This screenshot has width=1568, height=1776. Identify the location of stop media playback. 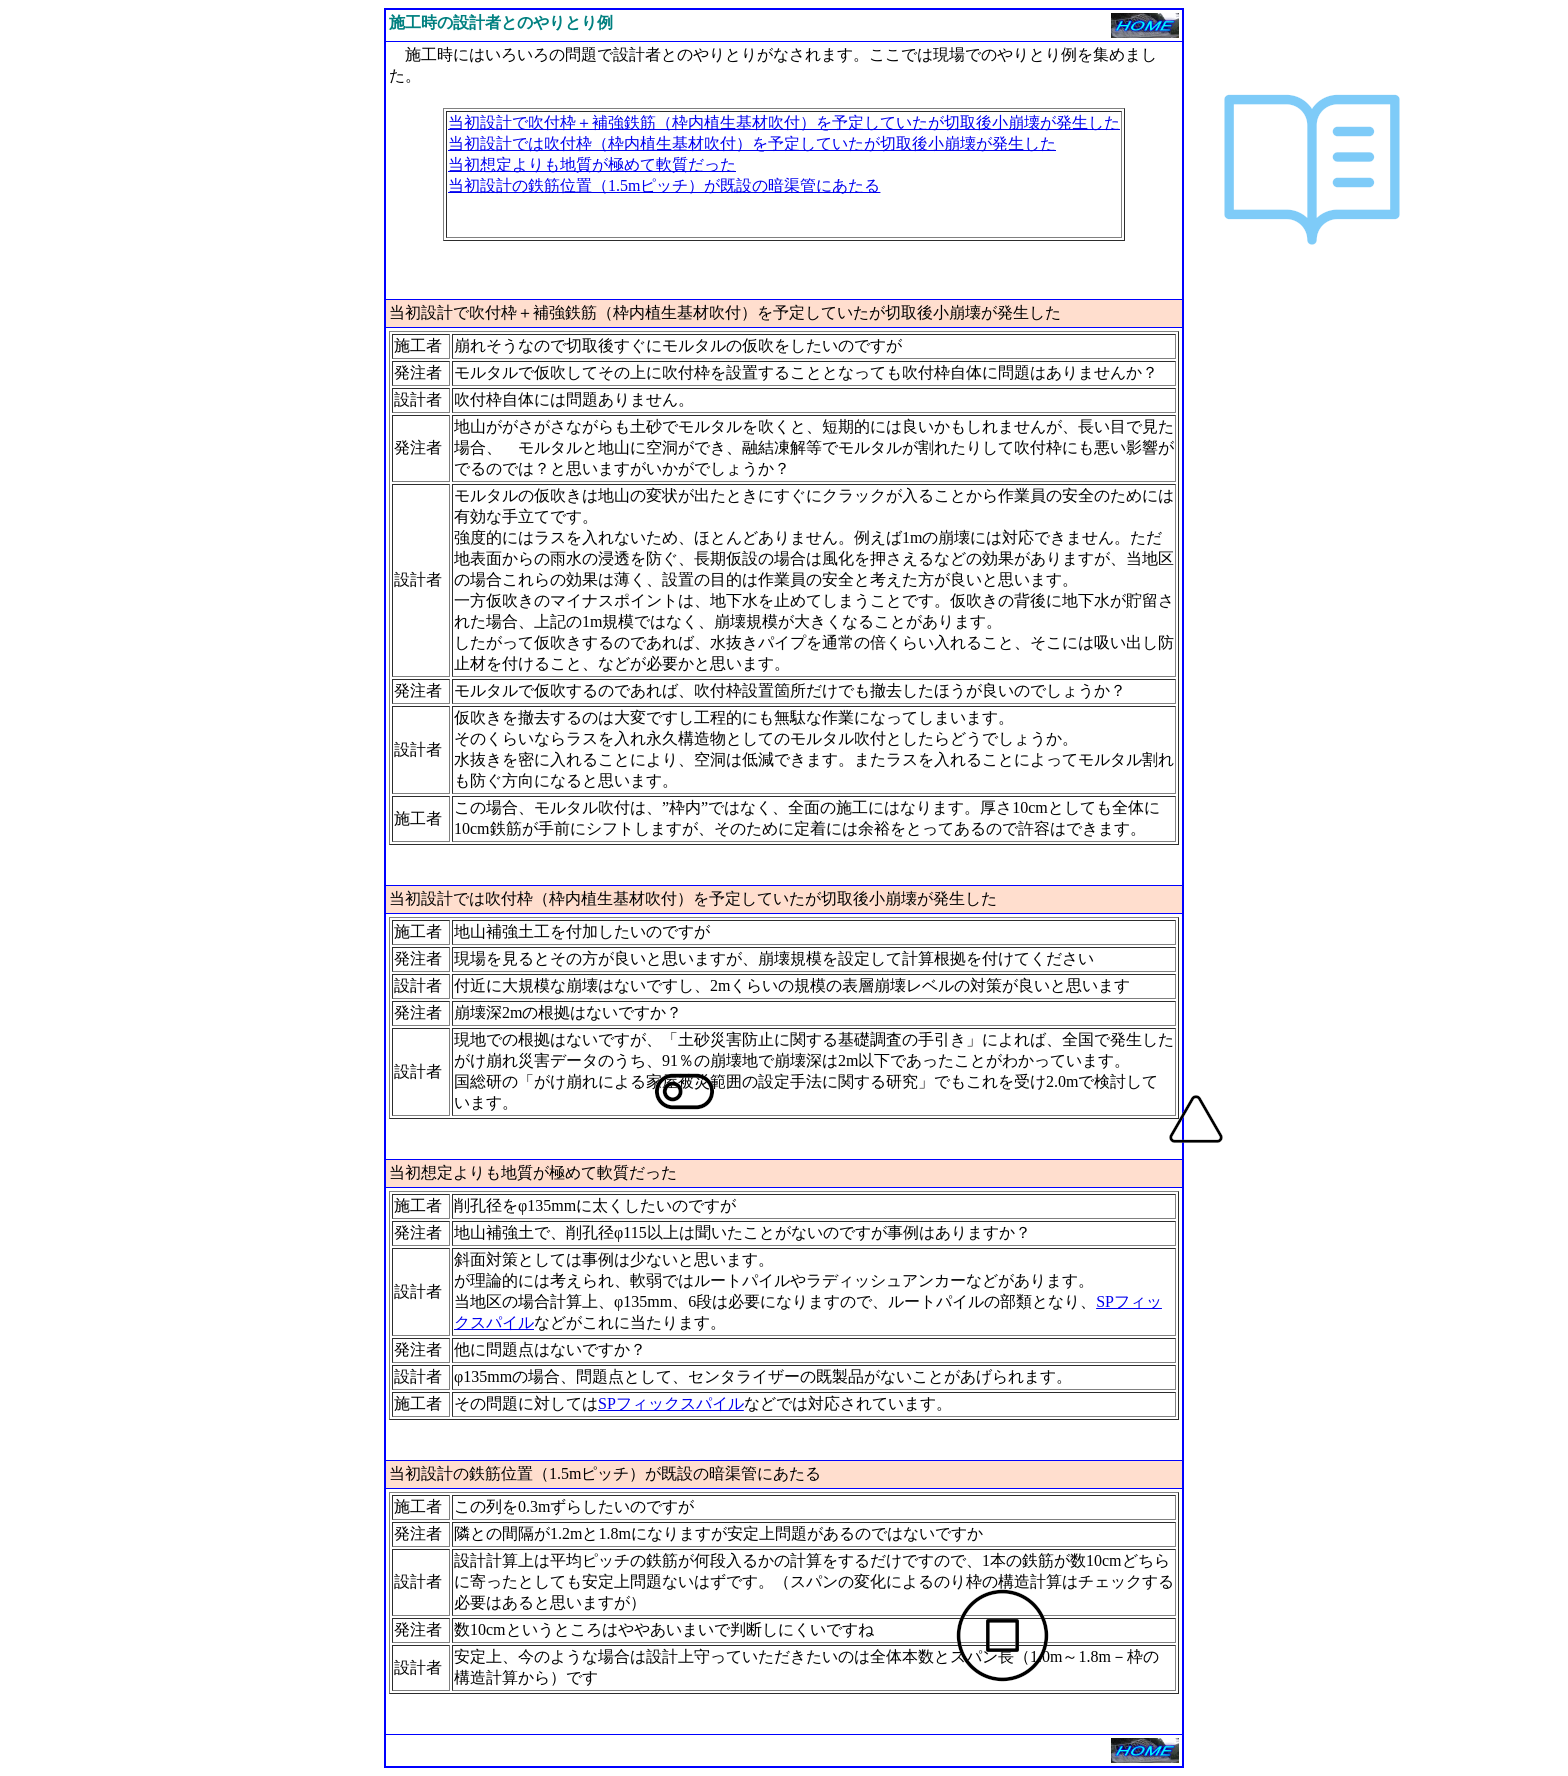
(1002, 1635).